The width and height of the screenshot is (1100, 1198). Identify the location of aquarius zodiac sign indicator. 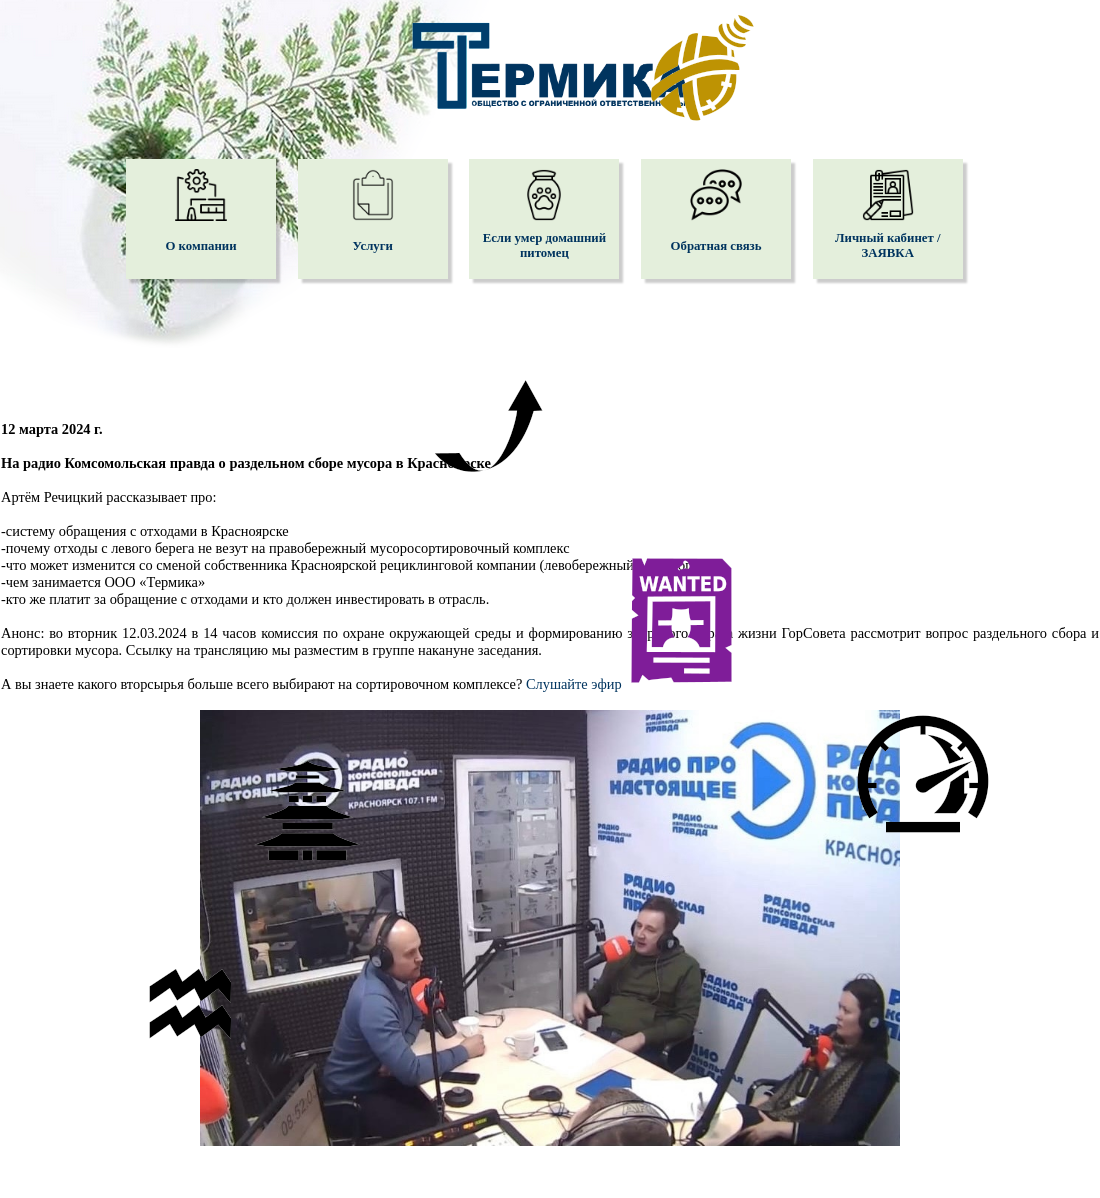
(190, 1003).